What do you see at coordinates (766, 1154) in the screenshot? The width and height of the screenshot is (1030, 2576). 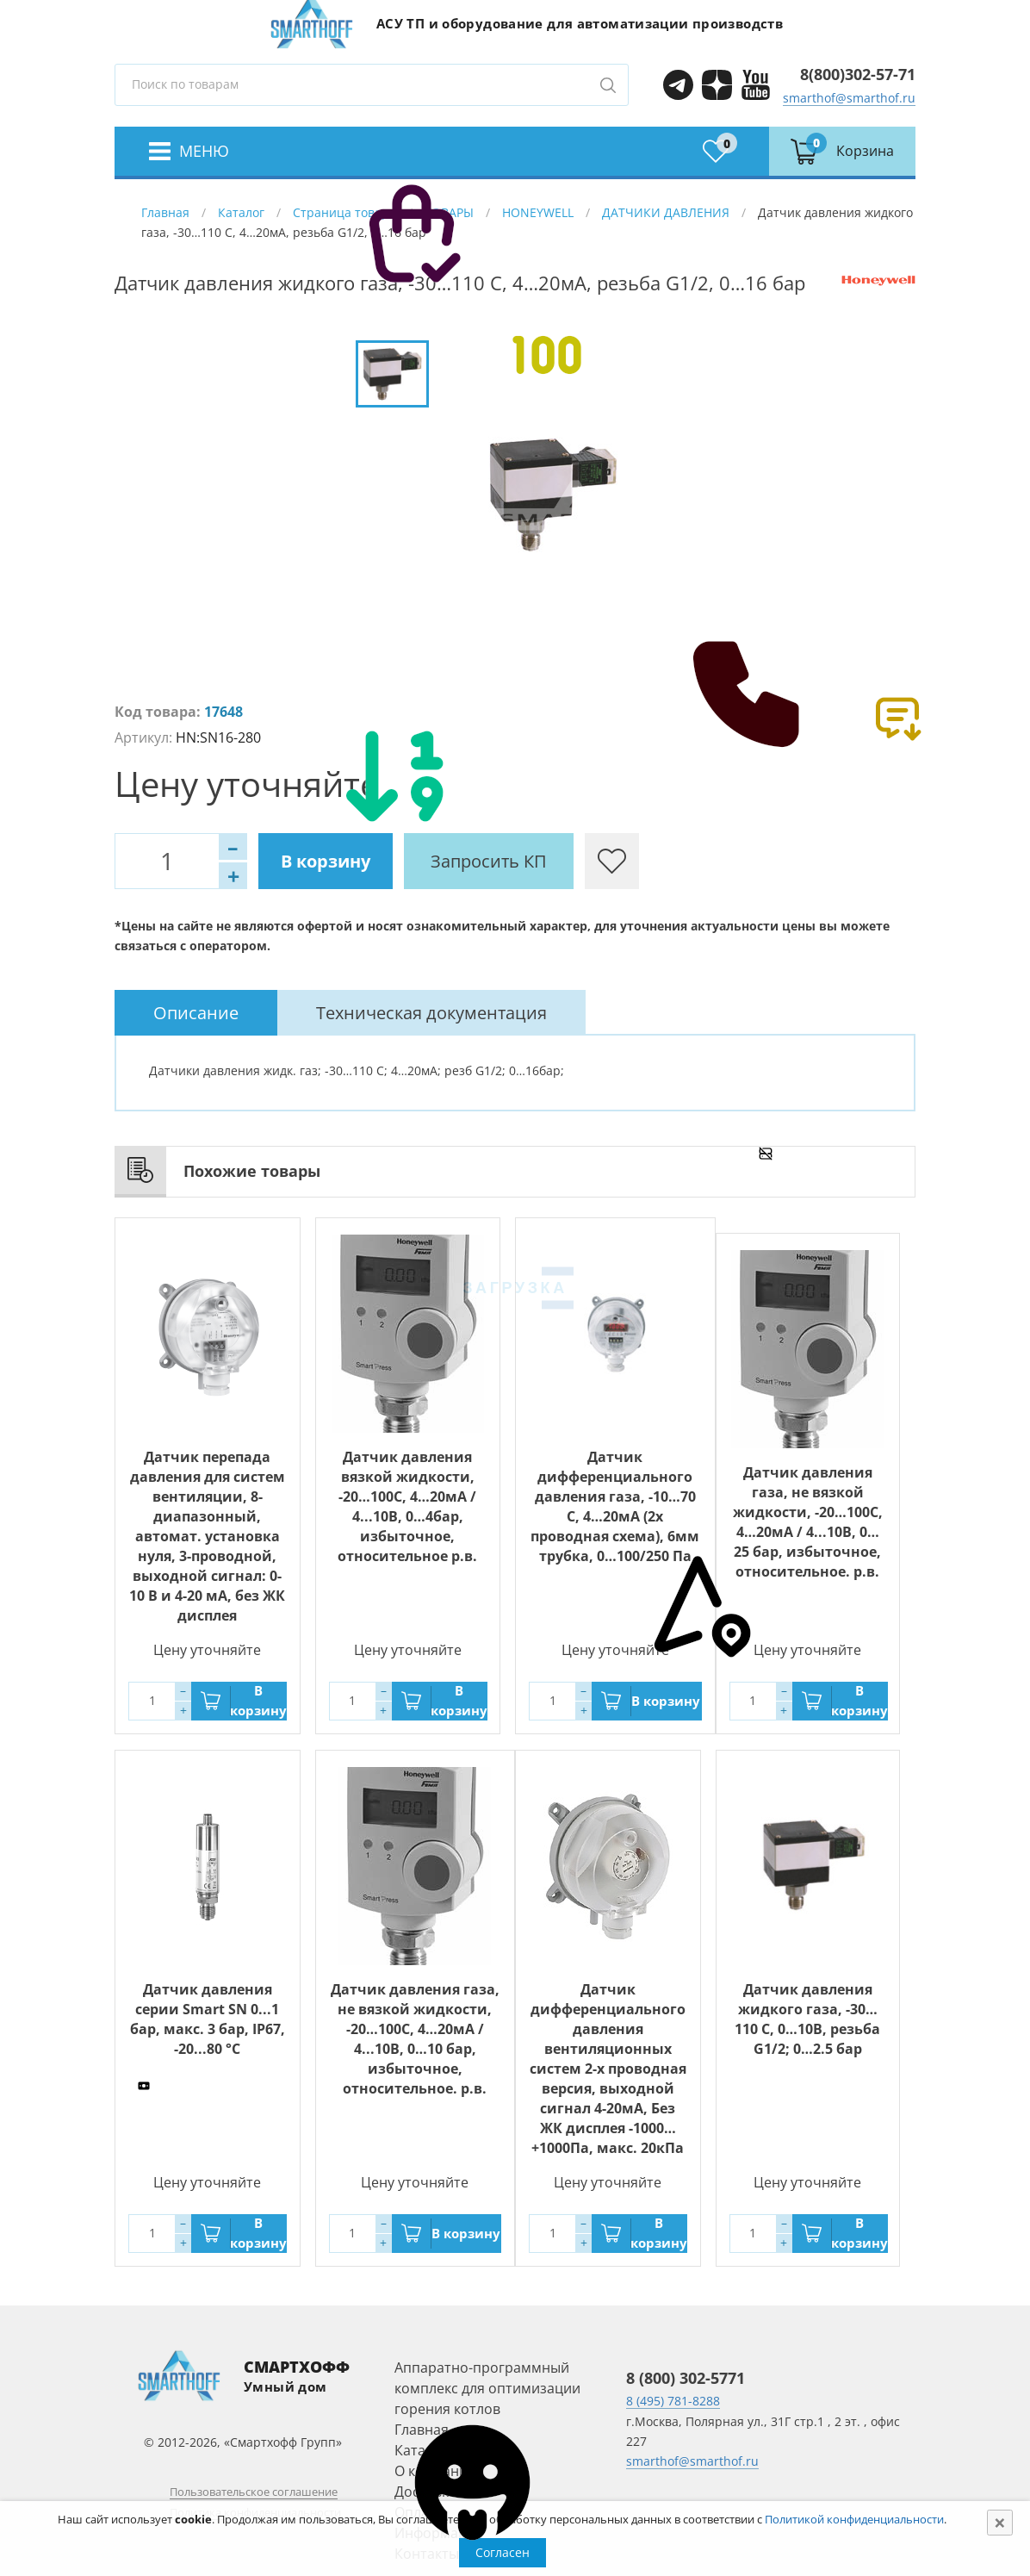 I see `server is offline or unavailable` at bounding box center [766, 1154].